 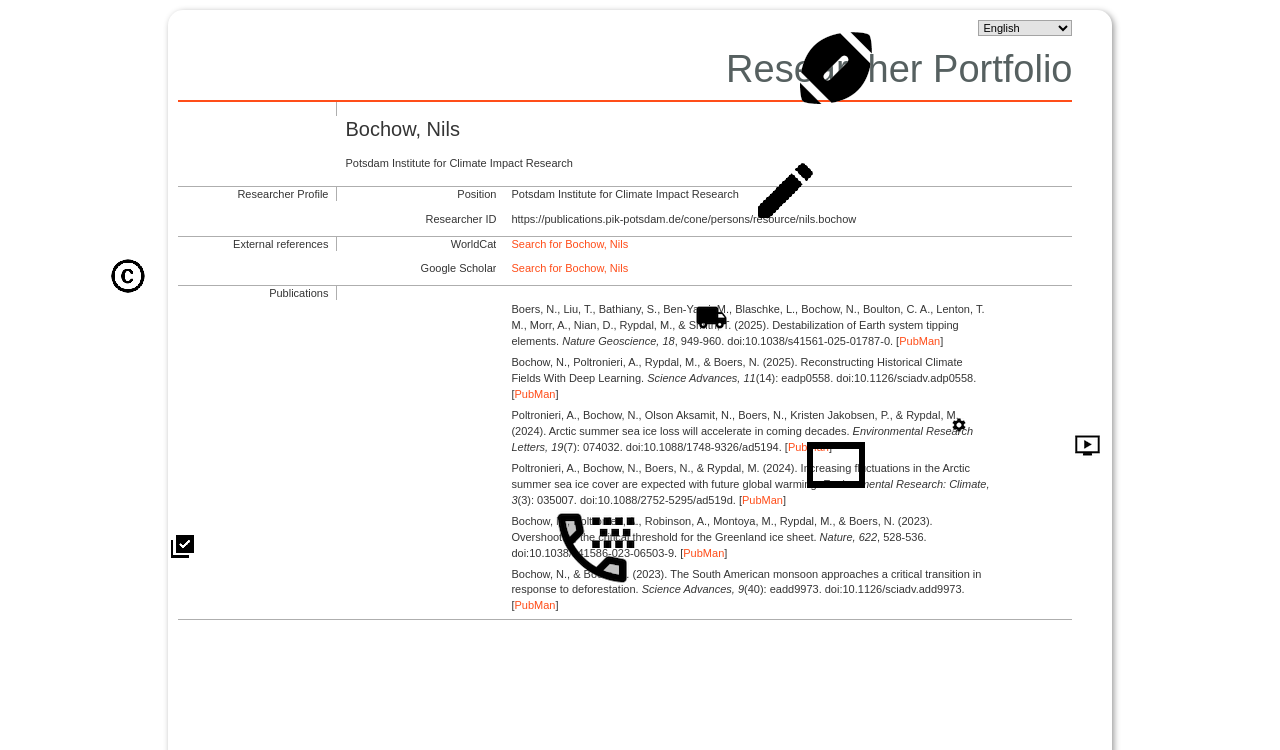 What do you see at coordinates (836, 465) in the screenshot?
I see `crop image to landscape orientation` at bounding box center [836, 465].